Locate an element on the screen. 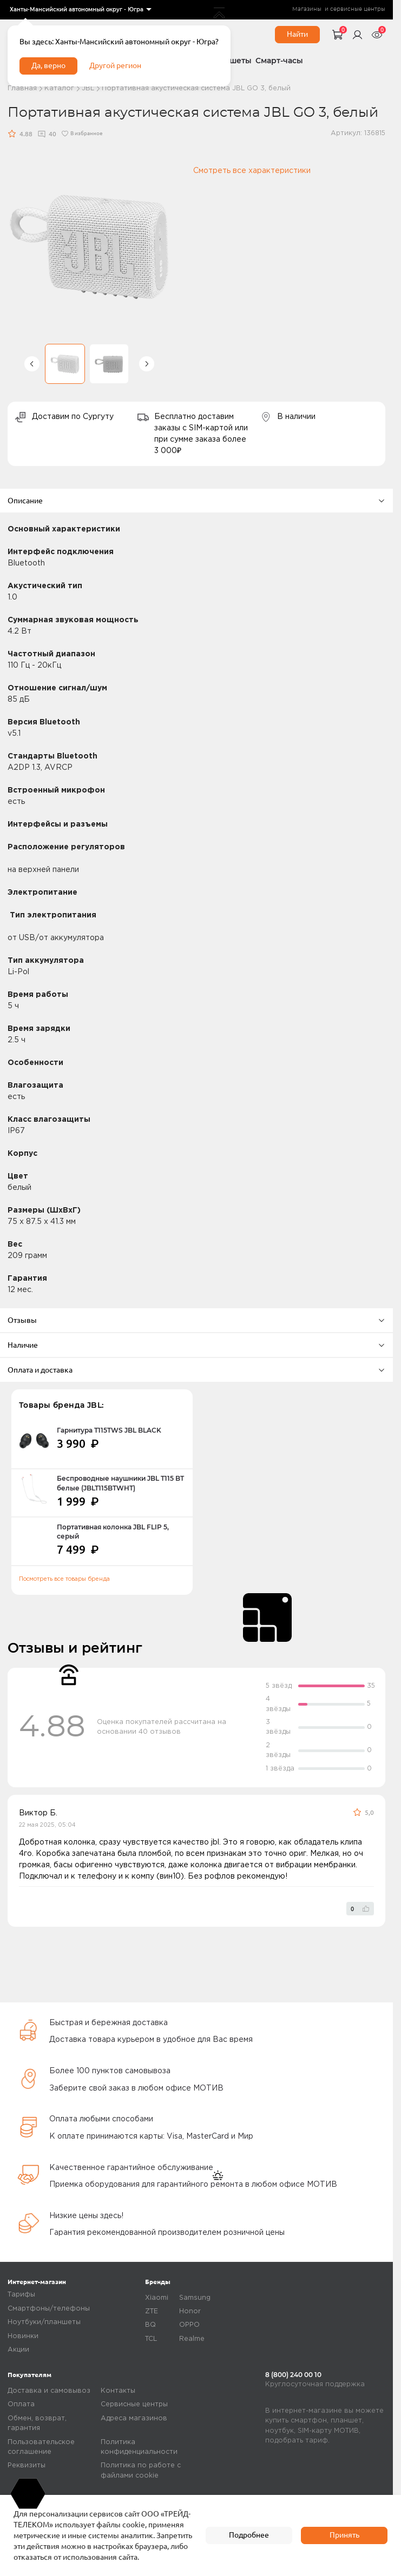 The height and width of the screenshot is (2576, 401). LVGL graphics library logo is located at coordinates (267, 1618).